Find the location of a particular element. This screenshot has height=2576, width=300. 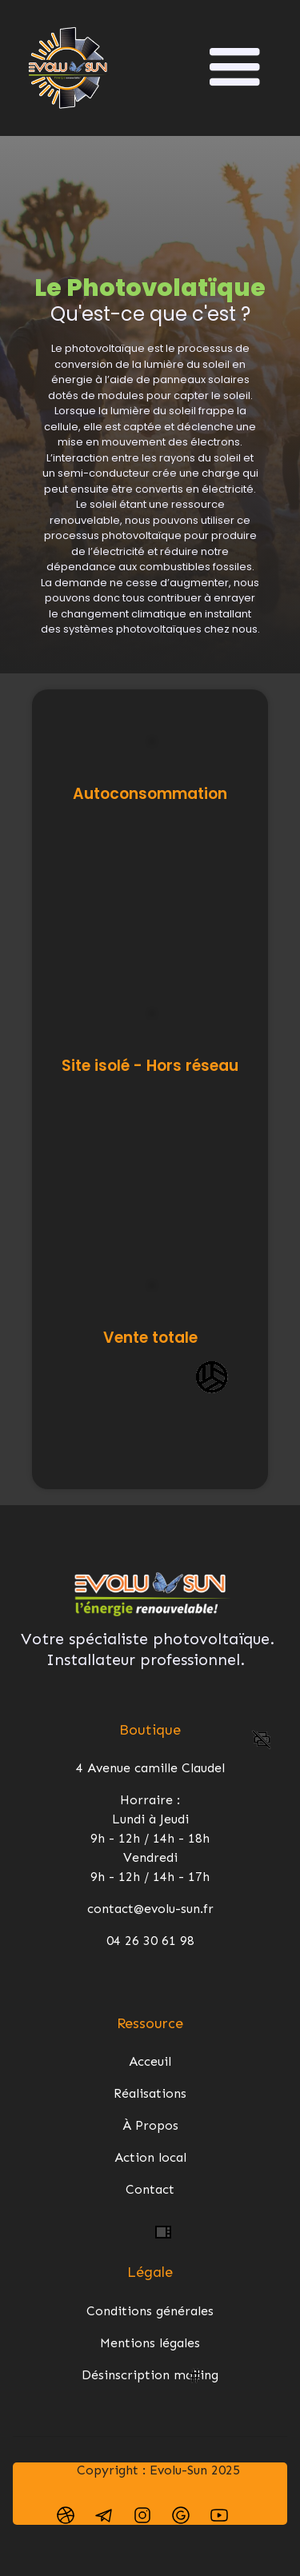

access volleyball or sports content is located at coordinates (212, 1377).